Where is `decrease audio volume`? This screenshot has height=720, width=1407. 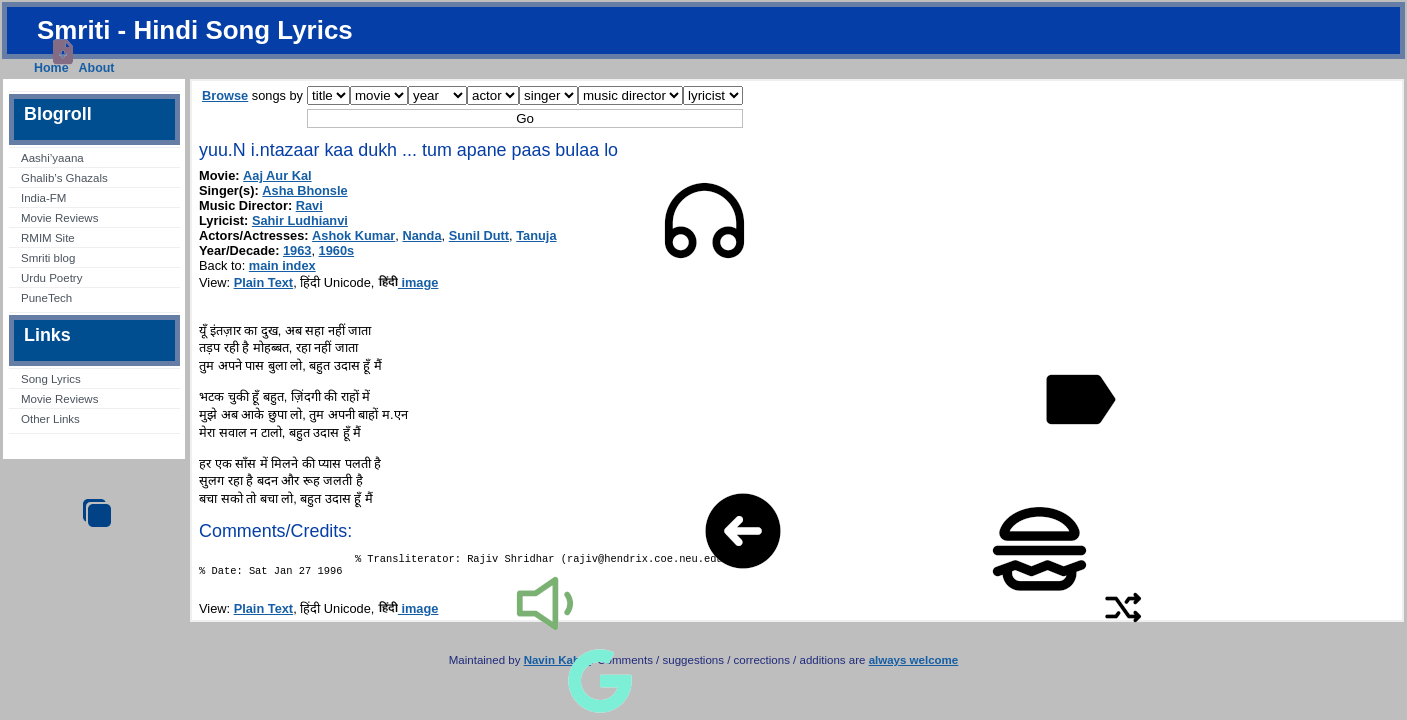 decrease audio volume is located at coordinates (543, 603).